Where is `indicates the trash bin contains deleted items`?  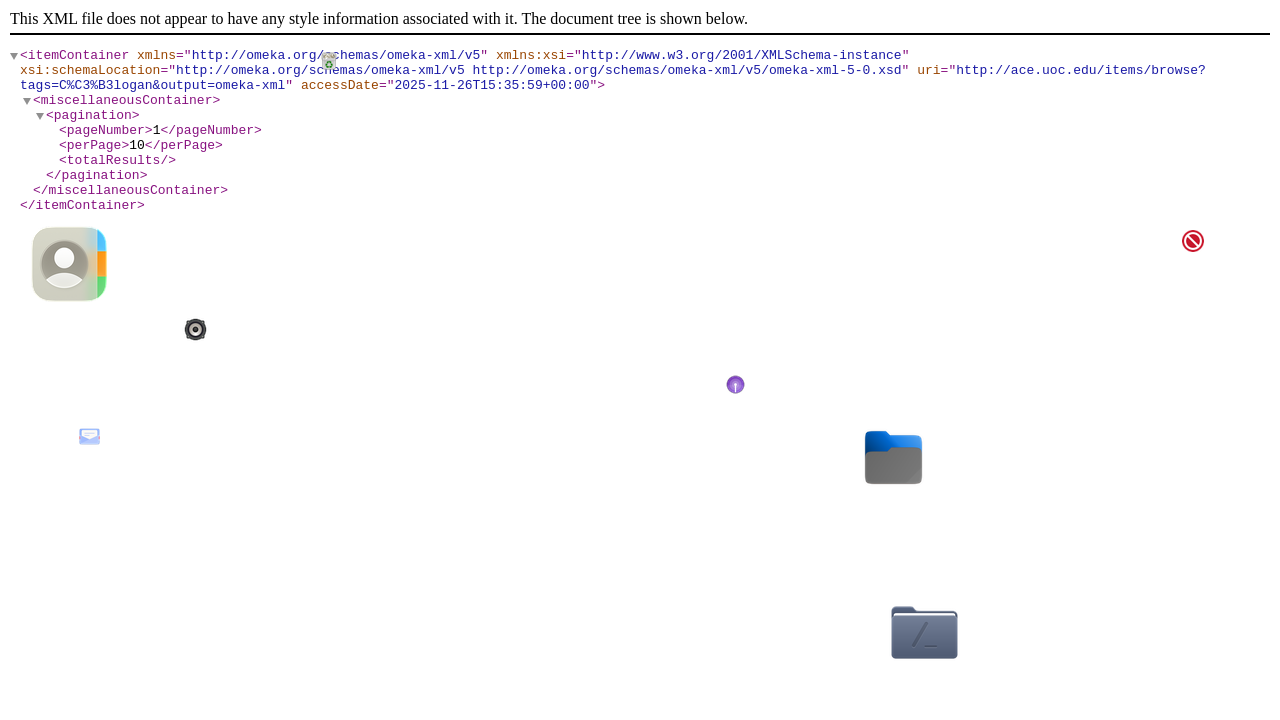 indicates the trash bin contains deleted items is located at coordinates (329, 61).